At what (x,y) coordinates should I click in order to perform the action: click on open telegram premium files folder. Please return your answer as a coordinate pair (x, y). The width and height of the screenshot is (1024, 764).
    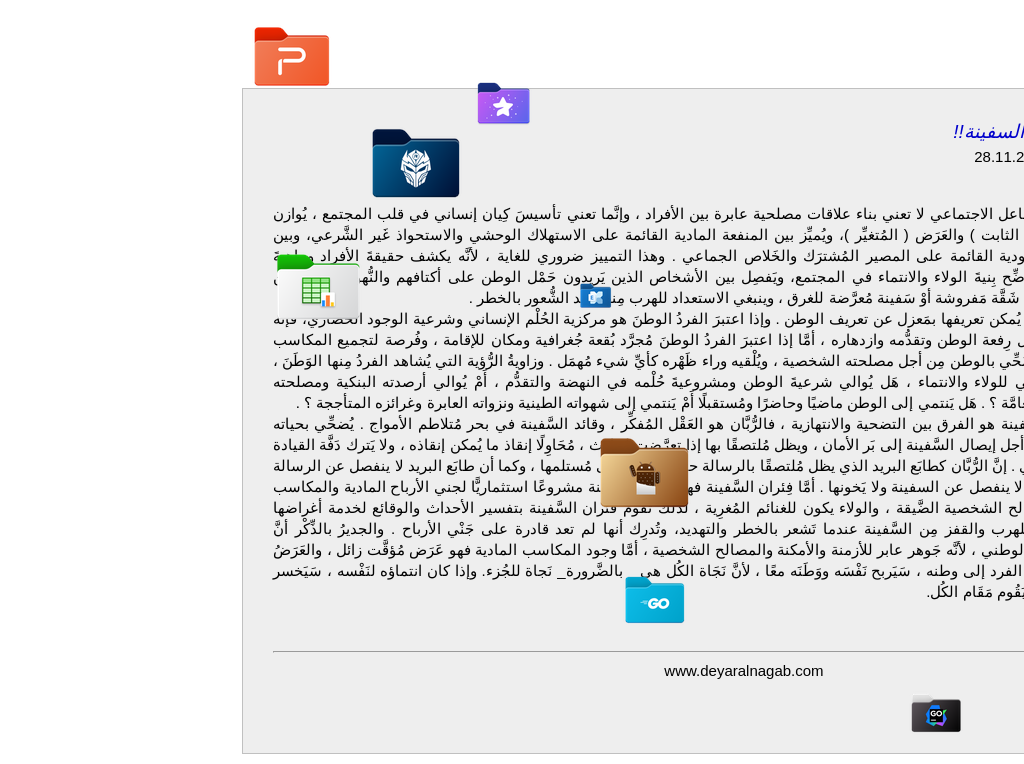
    Looking at the image, I should click on (503, 104).